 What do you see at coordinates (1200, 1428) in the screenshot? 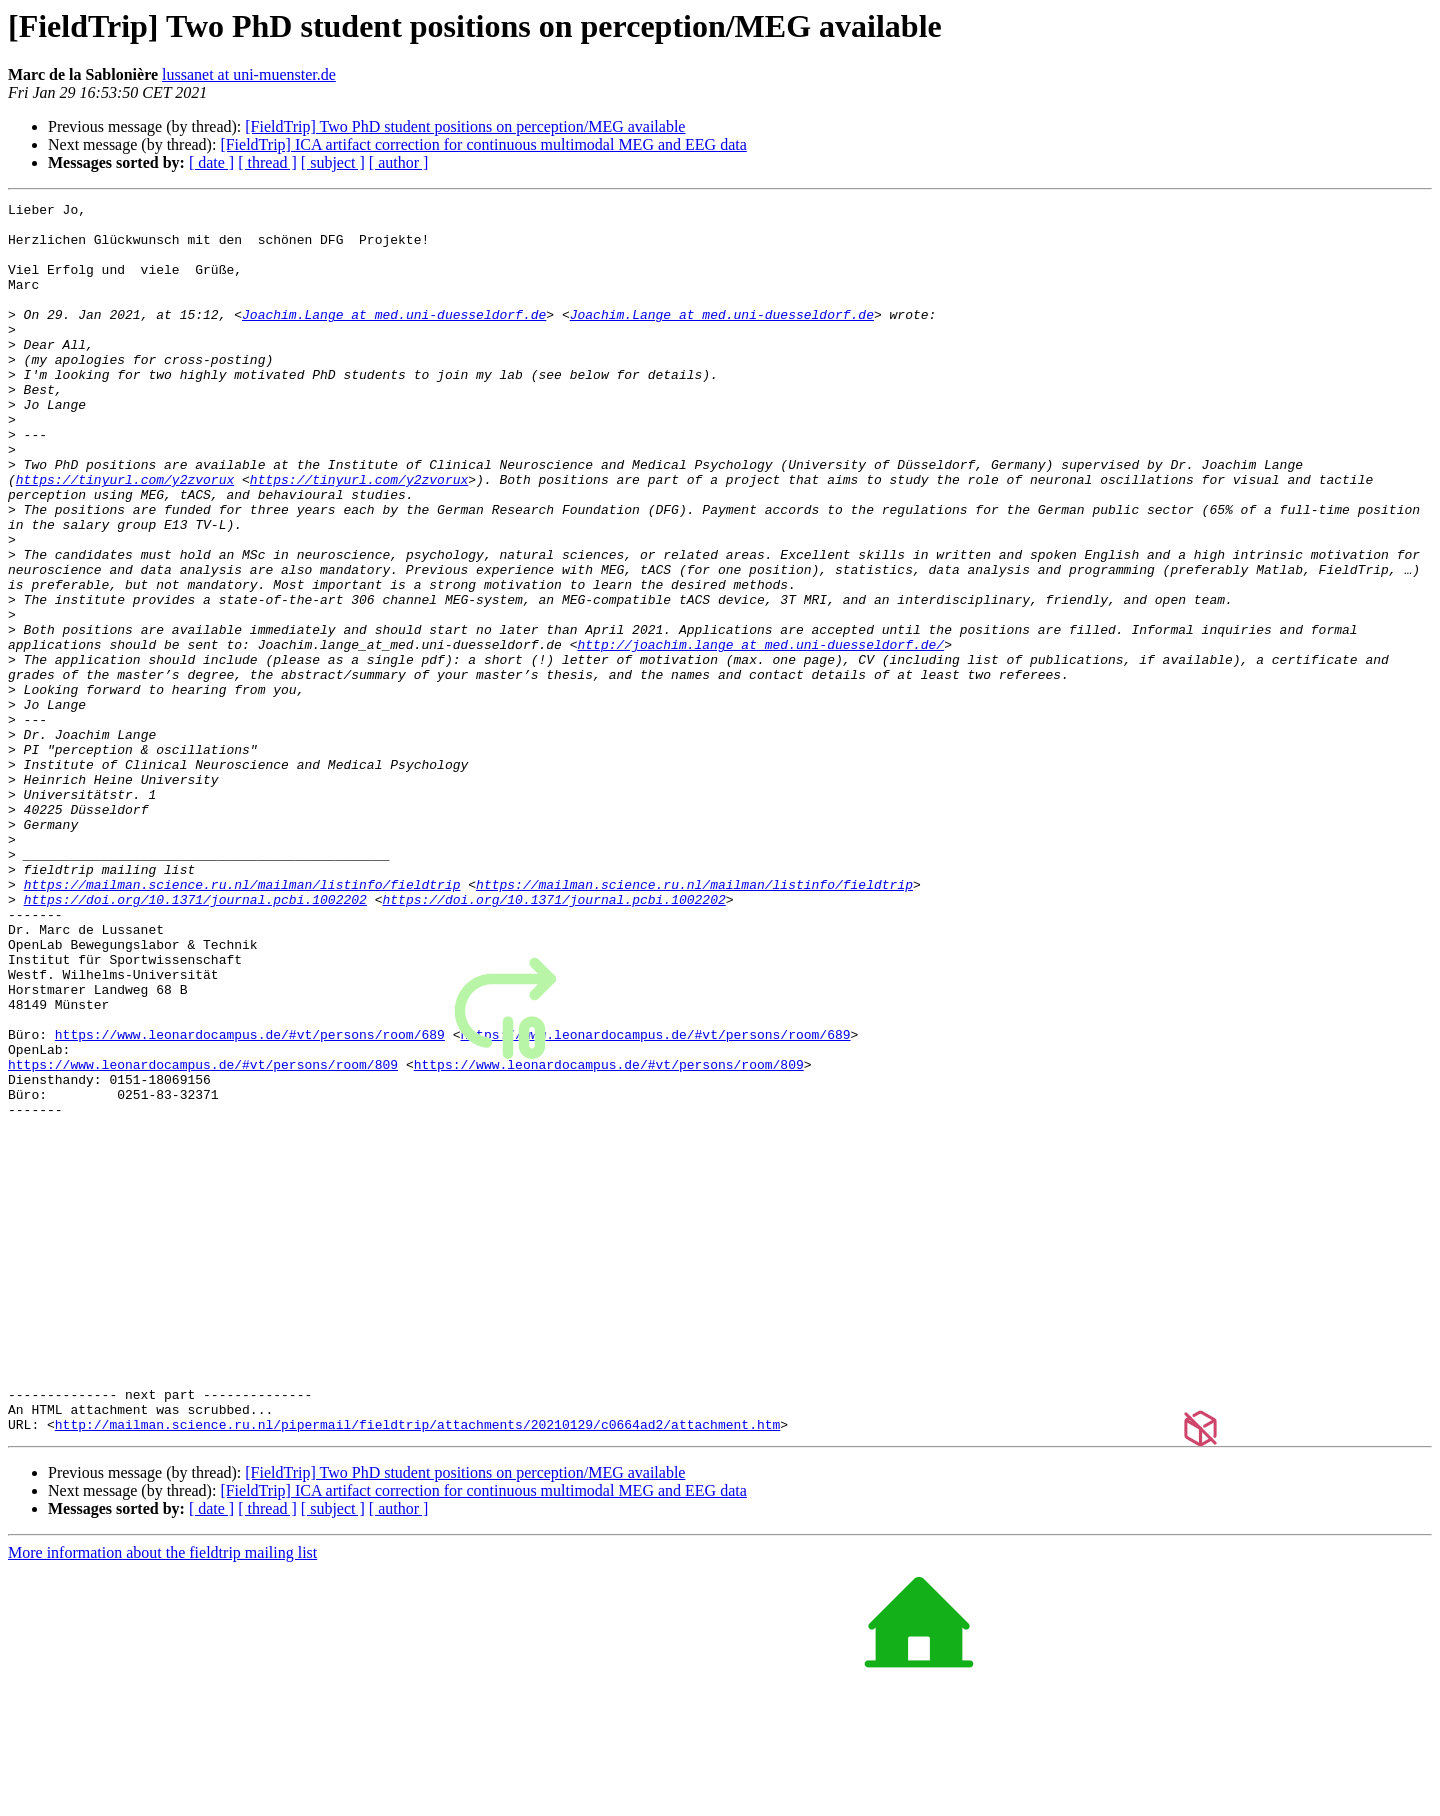
I see `3D view disabled or unavailable` at bounding box center [1200, 1428].